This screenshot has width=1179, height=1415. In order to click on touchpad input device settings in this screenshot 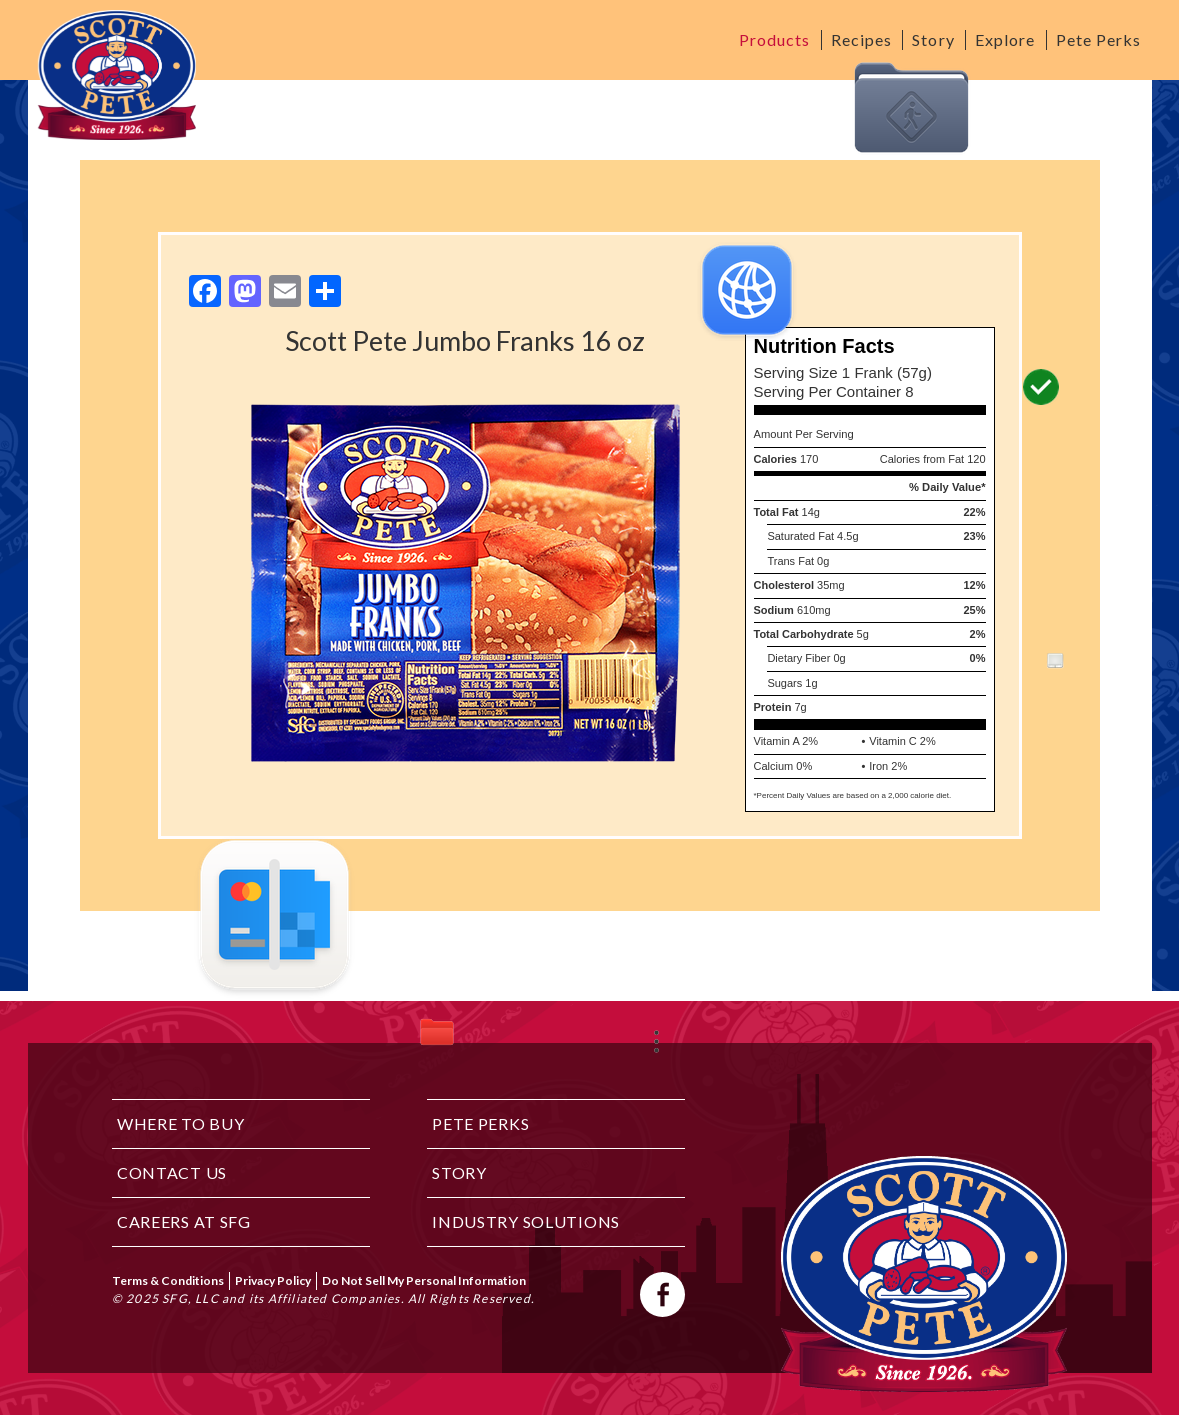, I will do `click(1055, 661)`.